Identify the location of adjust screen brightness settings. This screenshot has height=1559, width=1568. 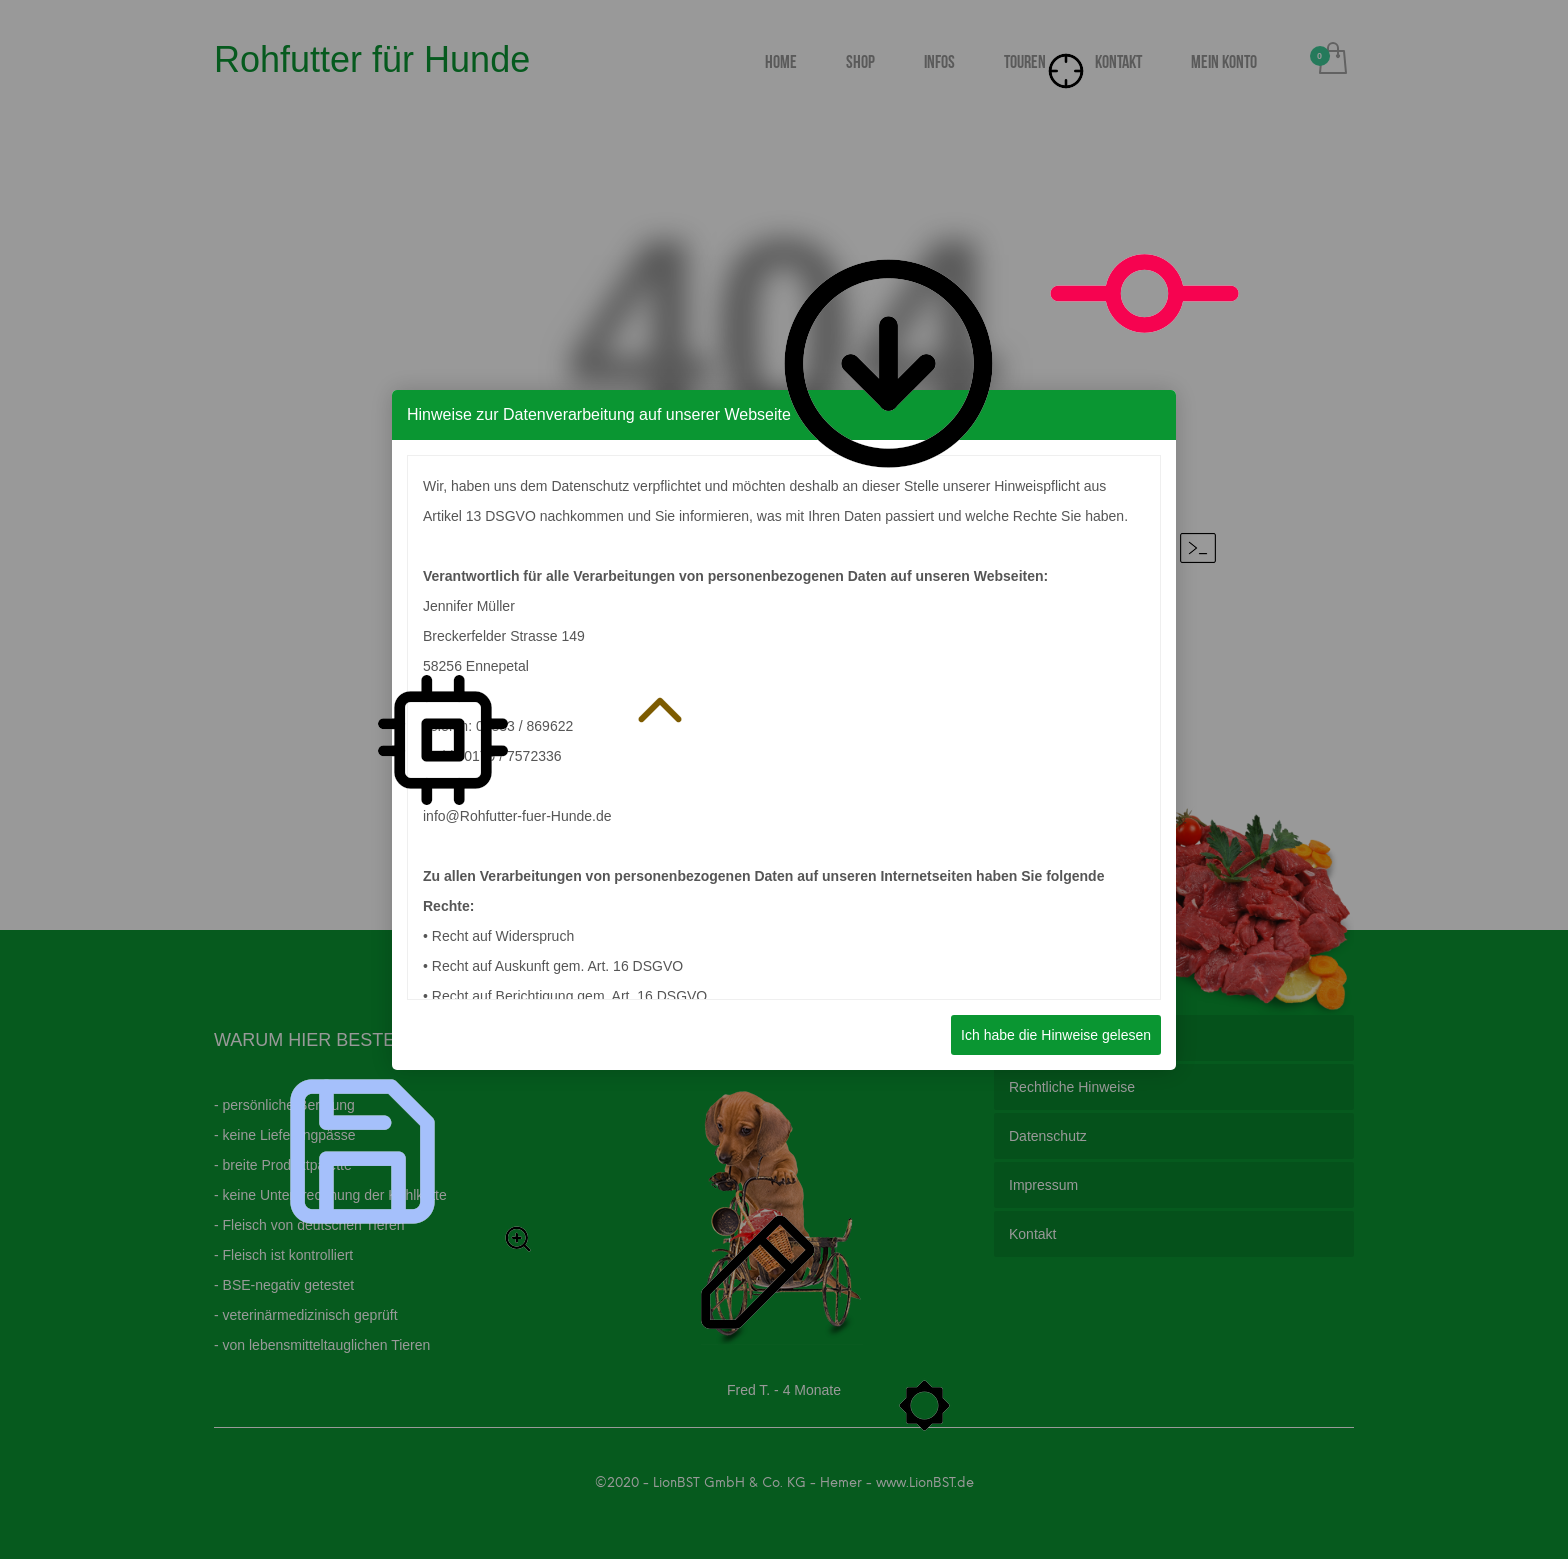
(924, 1405).